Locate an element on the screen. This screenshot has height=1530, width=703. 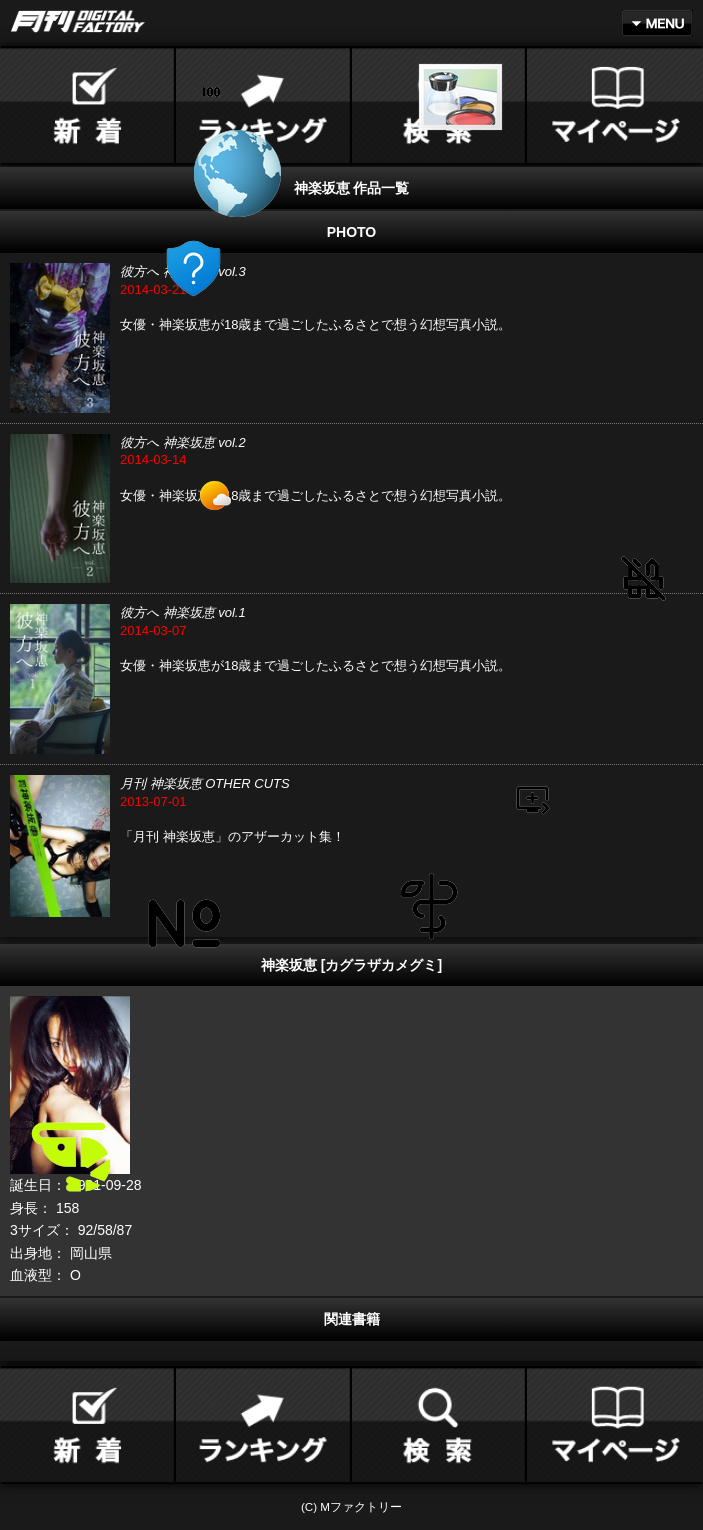
disable boundary or perimeter settings is located at coordinates (643, 578).